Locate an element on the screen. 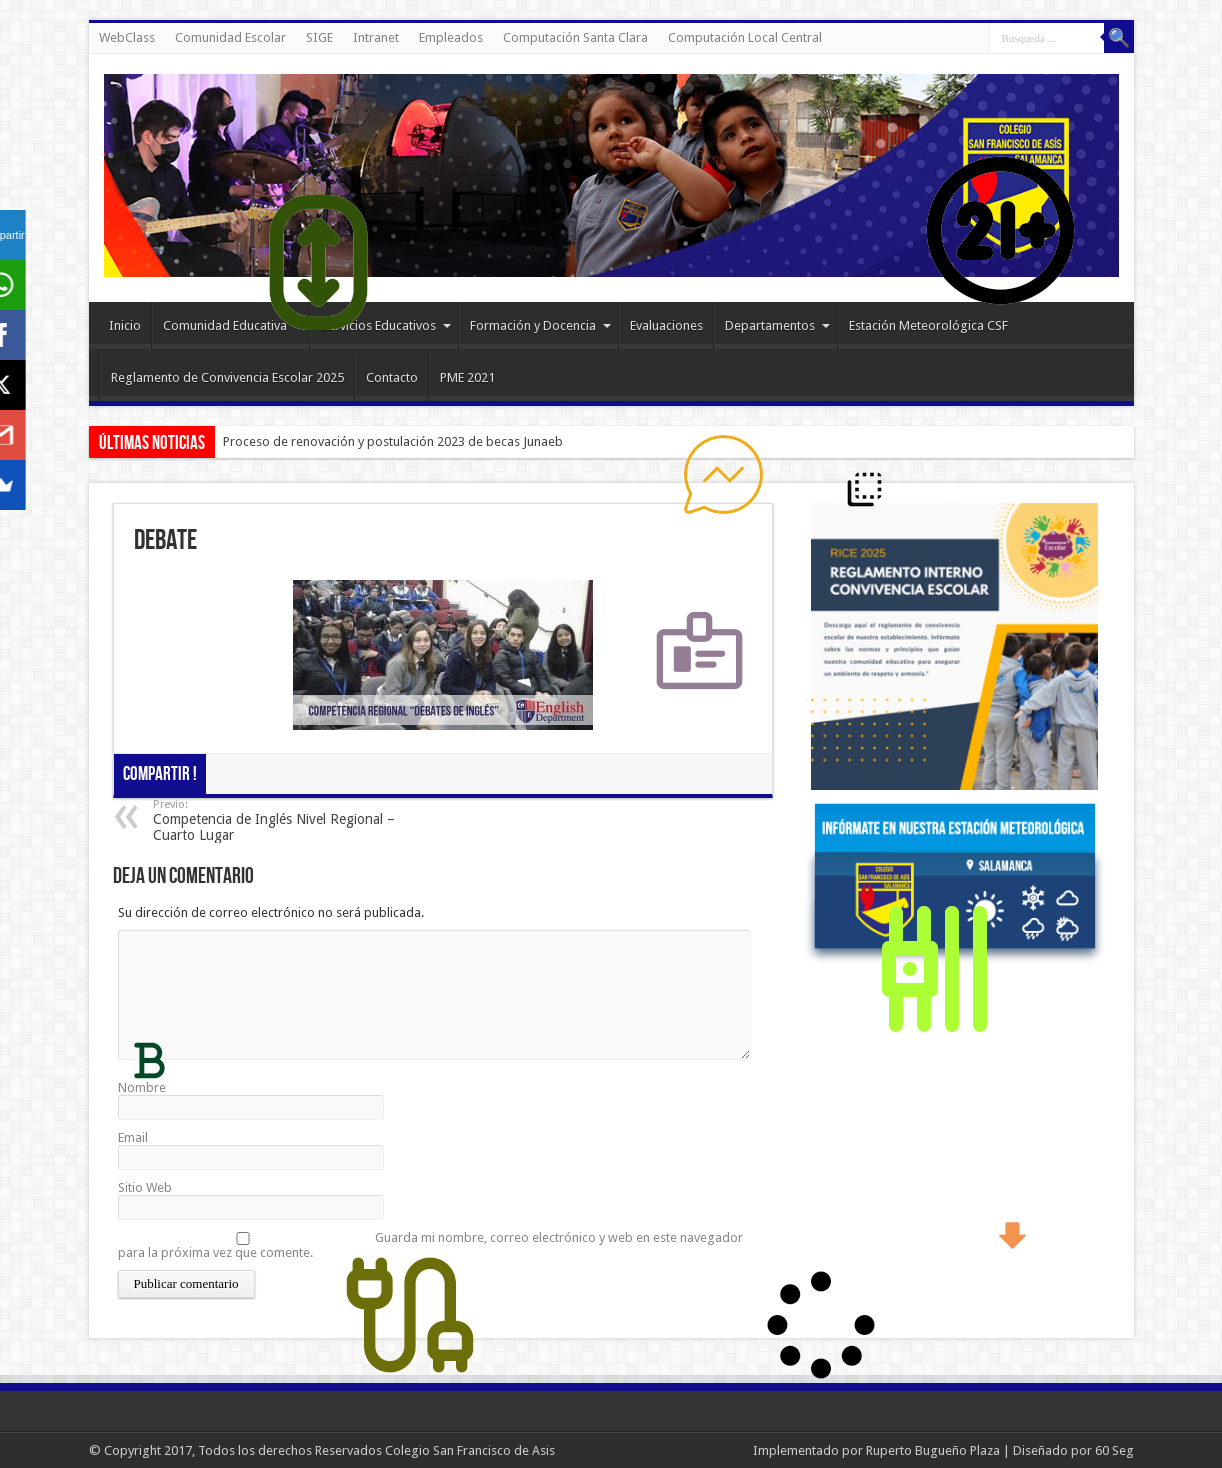 Image resolution: width=1222 pixels, height=1468 pixels. apply bold formatting to selected text is located at coordinates (149, 1060).